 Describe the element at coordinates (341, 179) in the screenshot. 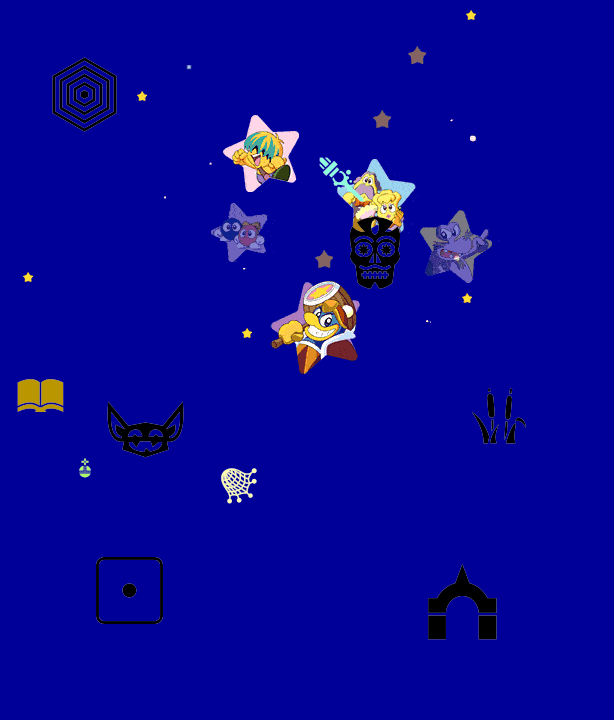

I see `fire laser weapon or special attack` at that location.